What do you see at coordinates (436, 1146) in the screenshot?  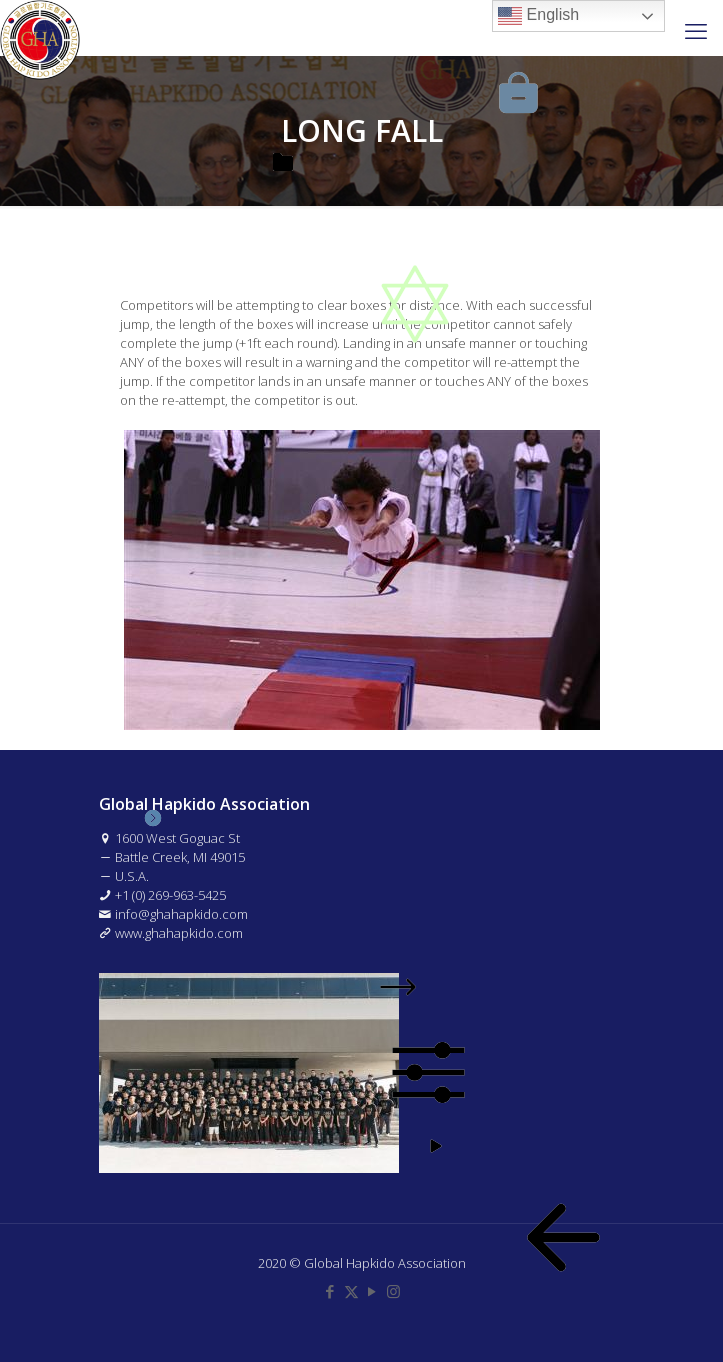 I see `play media or video content` at bounding box center [436, 1146].